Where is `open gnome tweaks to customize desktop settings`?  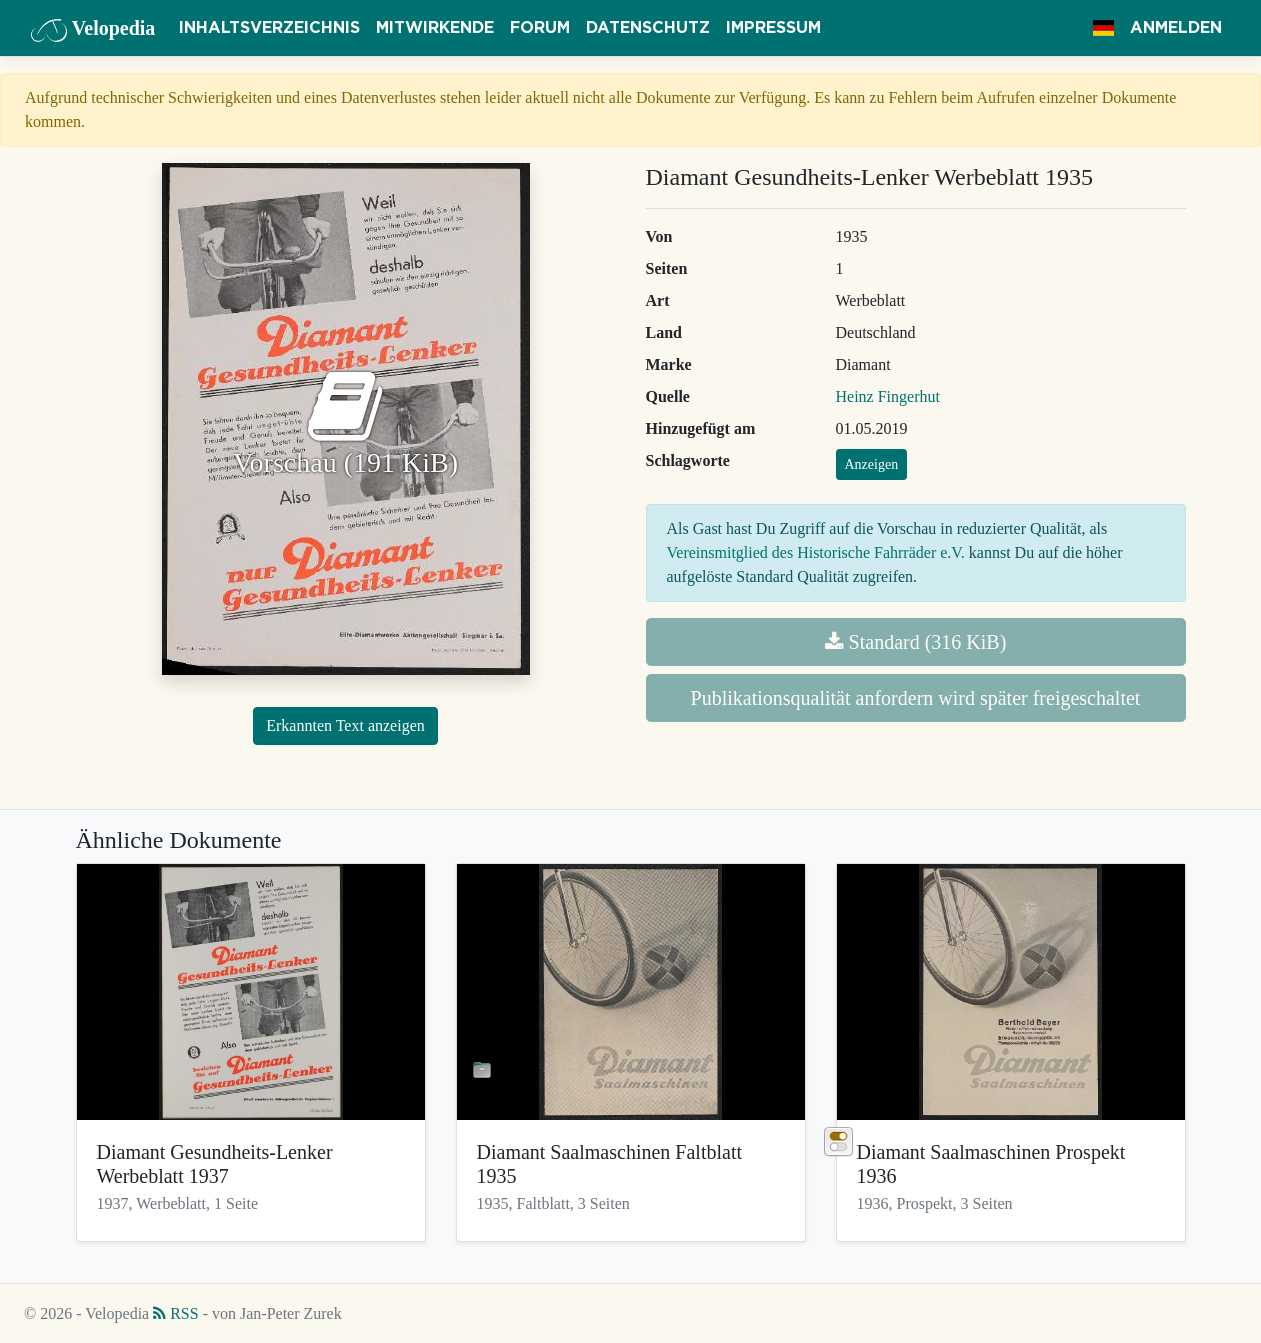 open gnome tweaks to customize desktop settings is located at coordinates (838, 1141).